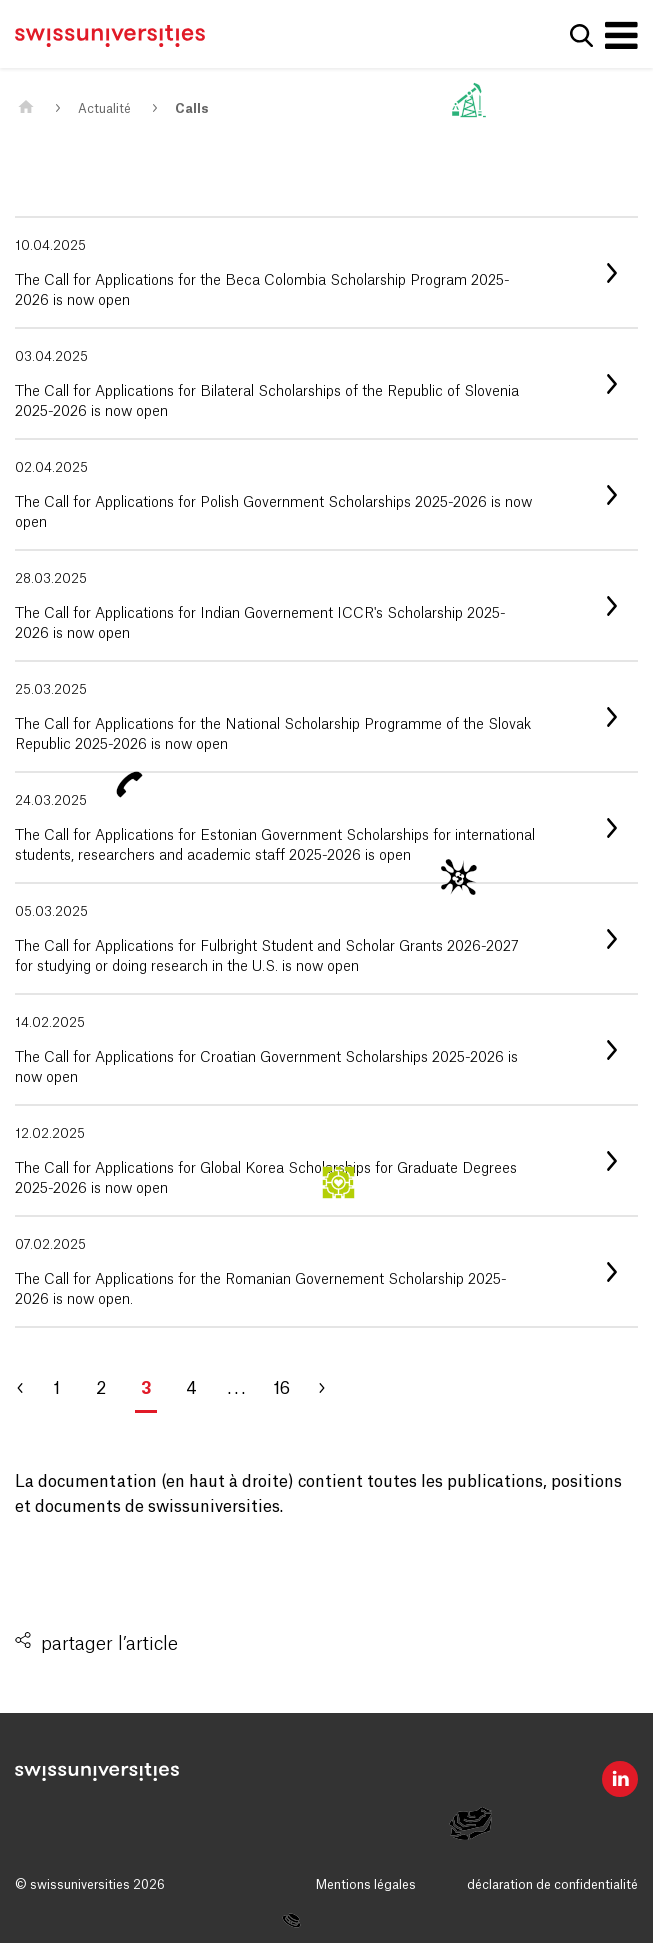  Describe the element at coordinates (291, 1920) in the screenshot. I see `select a hat accessory for your character` at that location.